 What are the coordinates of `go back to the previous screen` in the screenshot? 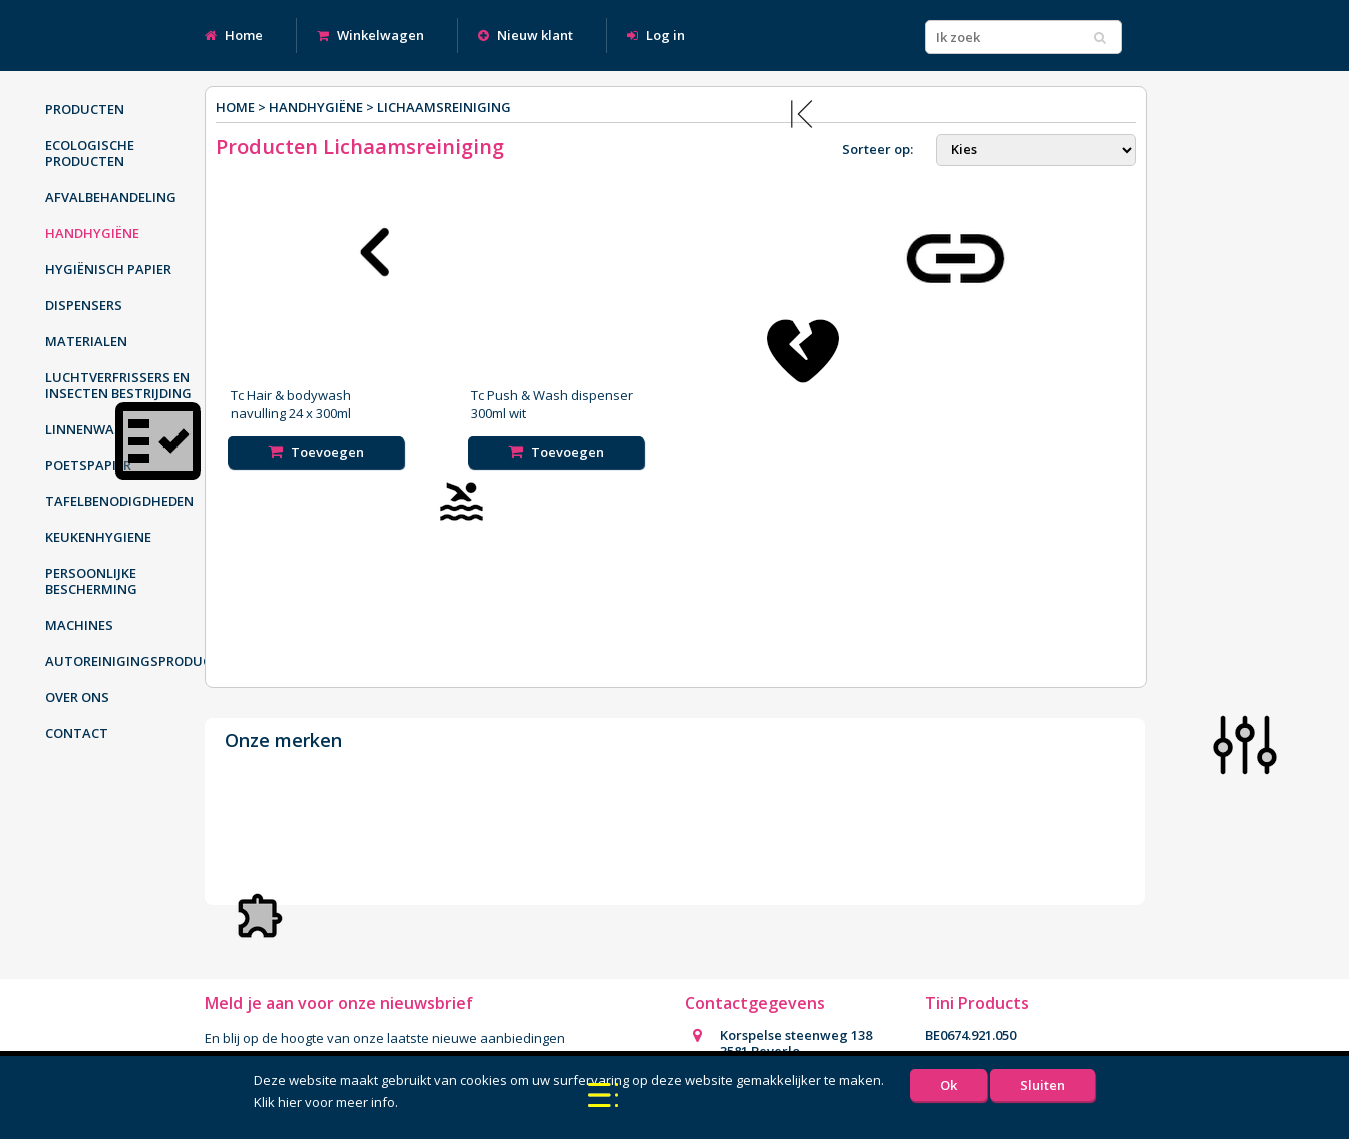 It's located at (376, 252).